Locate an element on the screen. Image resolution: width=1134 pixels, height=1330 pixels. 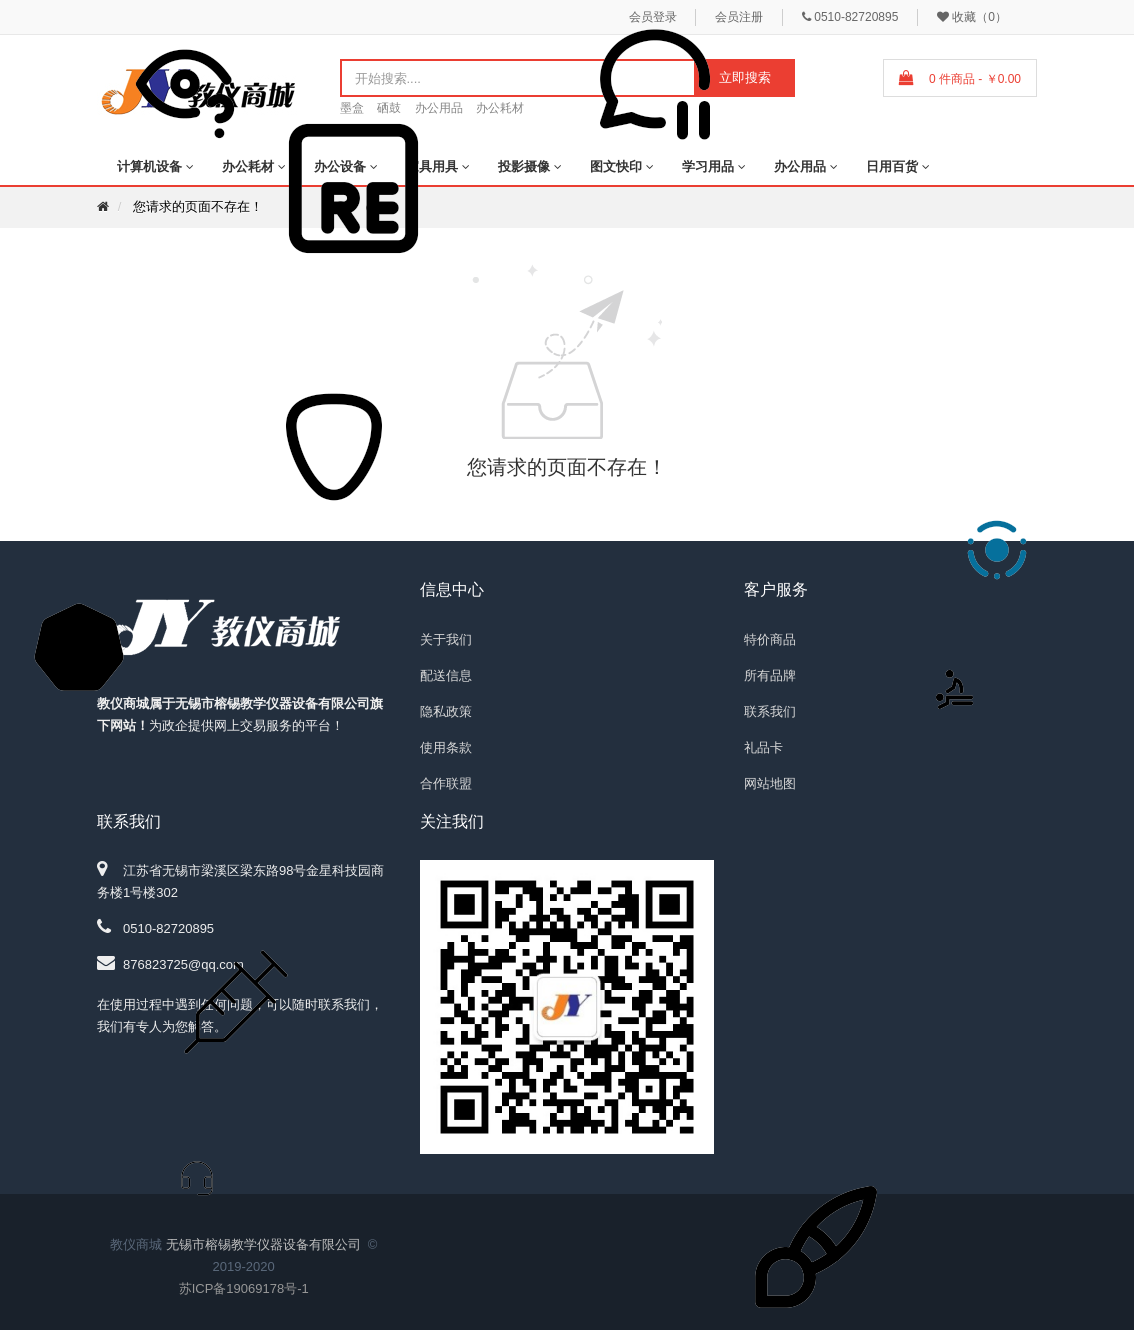
a seven-sided shape indicator or badge container is located at coordinates (79, 650).